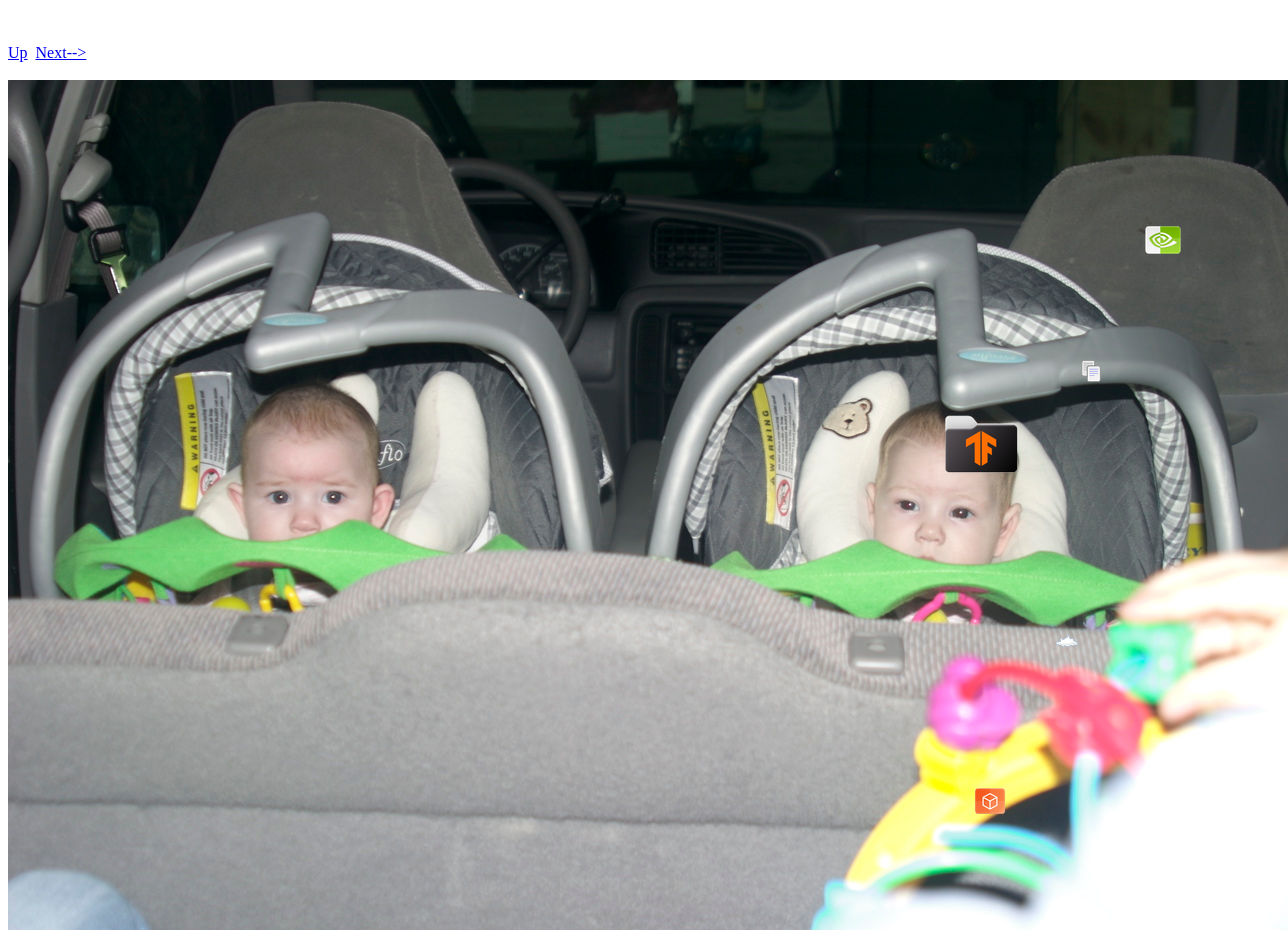  What do you see at coordinates (1067, 643) in the screenshot?
I see `indicates overcast or cloudy weather conditions` at bounding box center [1067, 643].